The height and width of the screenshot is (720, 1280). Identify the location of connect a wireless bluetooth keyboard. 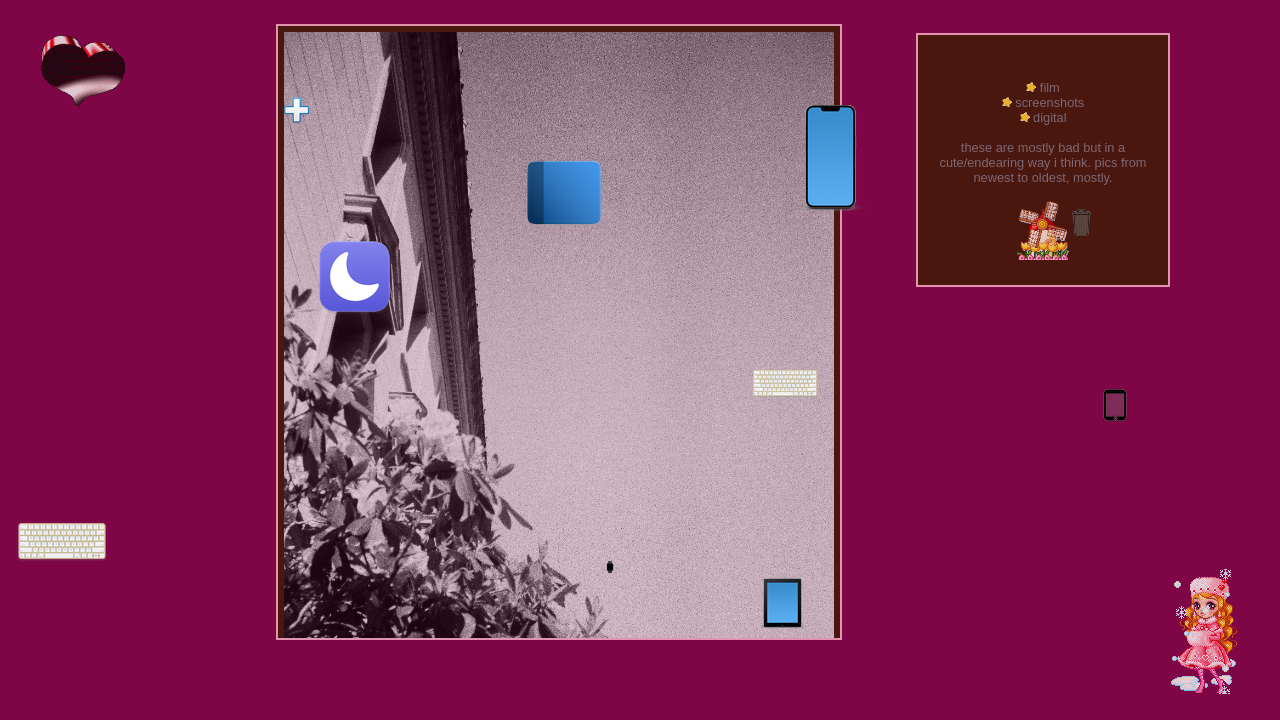
(62, 541).